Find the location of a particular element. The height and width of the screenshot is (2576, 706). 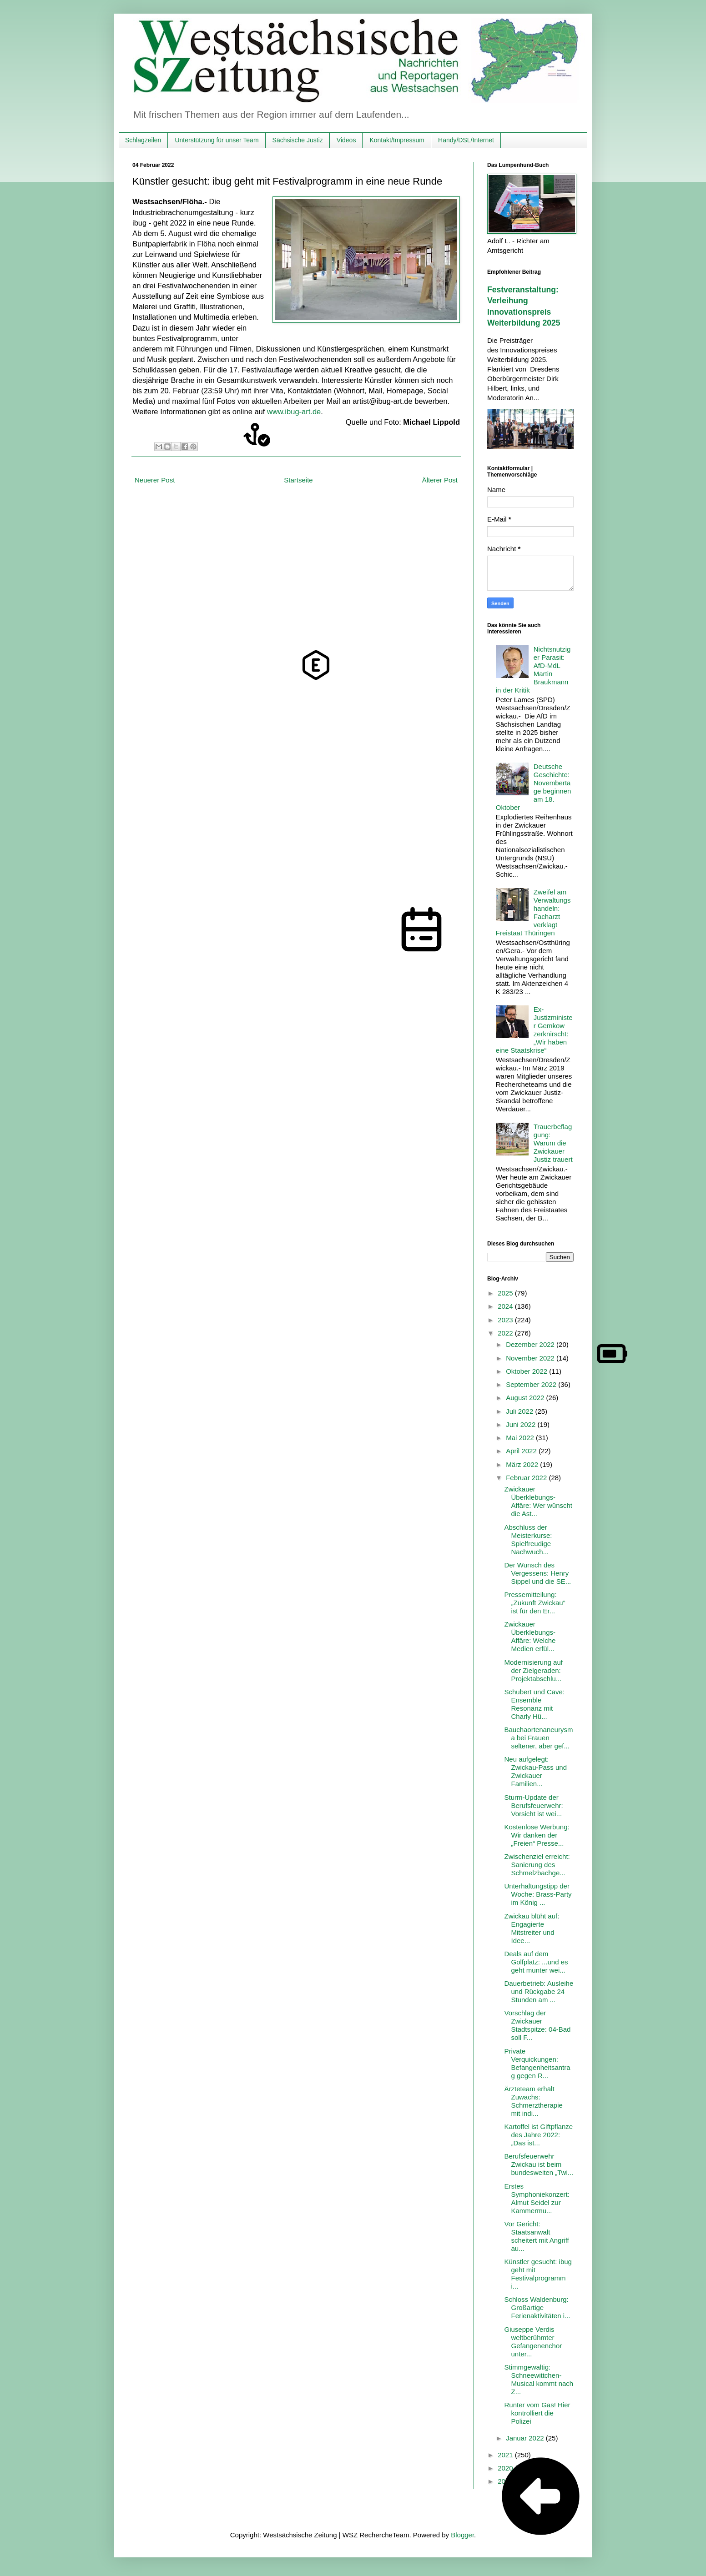

indicates battery level at approximately 80% charge is located at coordinates (611, 1354).